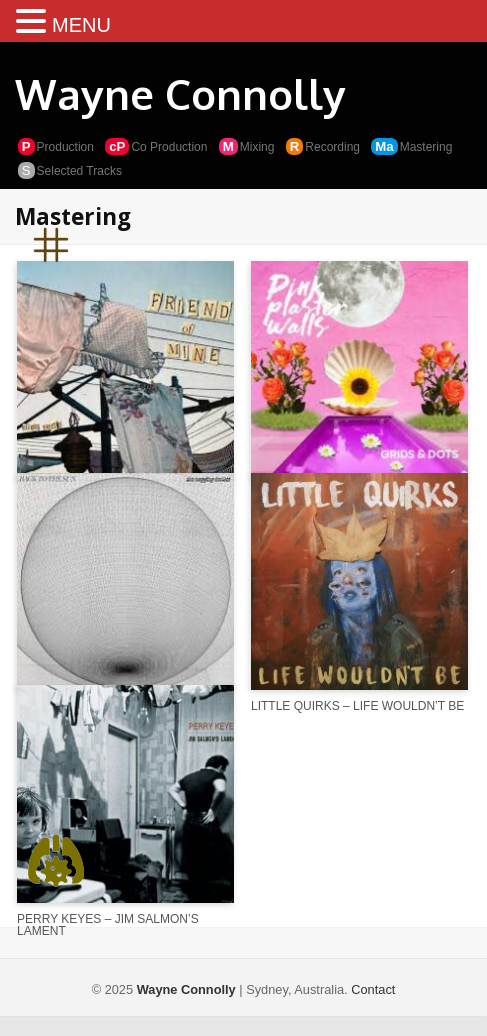 The image size is (487, 1036). What do you see at coordinates (51, 245) in the screenshot?
I see `add or view hashtags` at bounding box center [51, 245].